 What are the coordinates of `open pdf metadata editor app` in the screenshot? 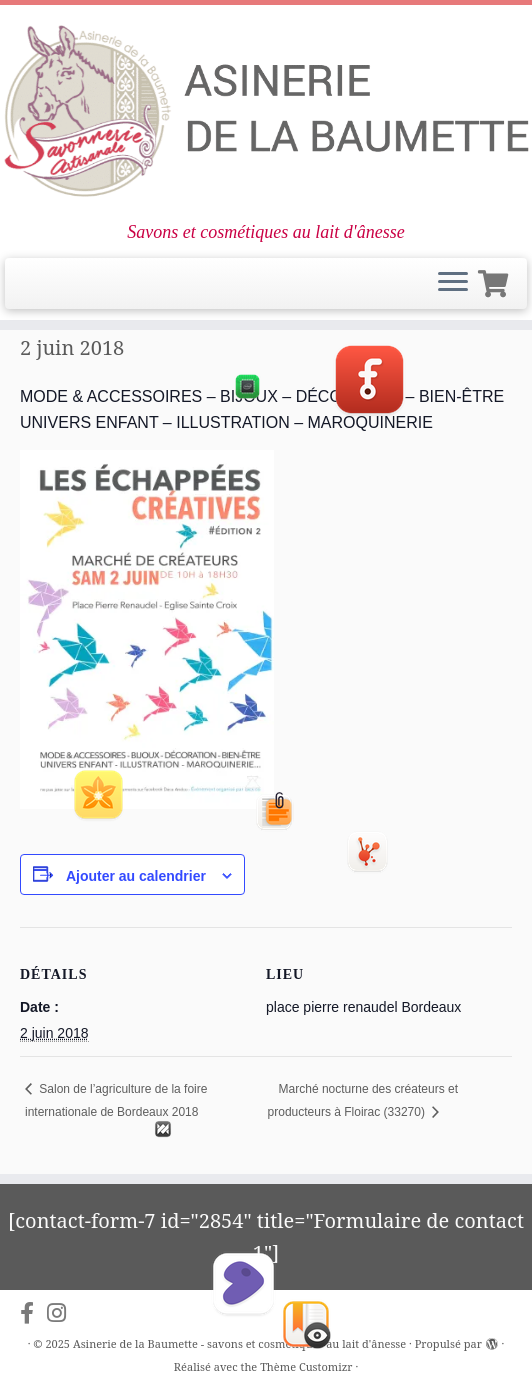 It's located at (274, 812).